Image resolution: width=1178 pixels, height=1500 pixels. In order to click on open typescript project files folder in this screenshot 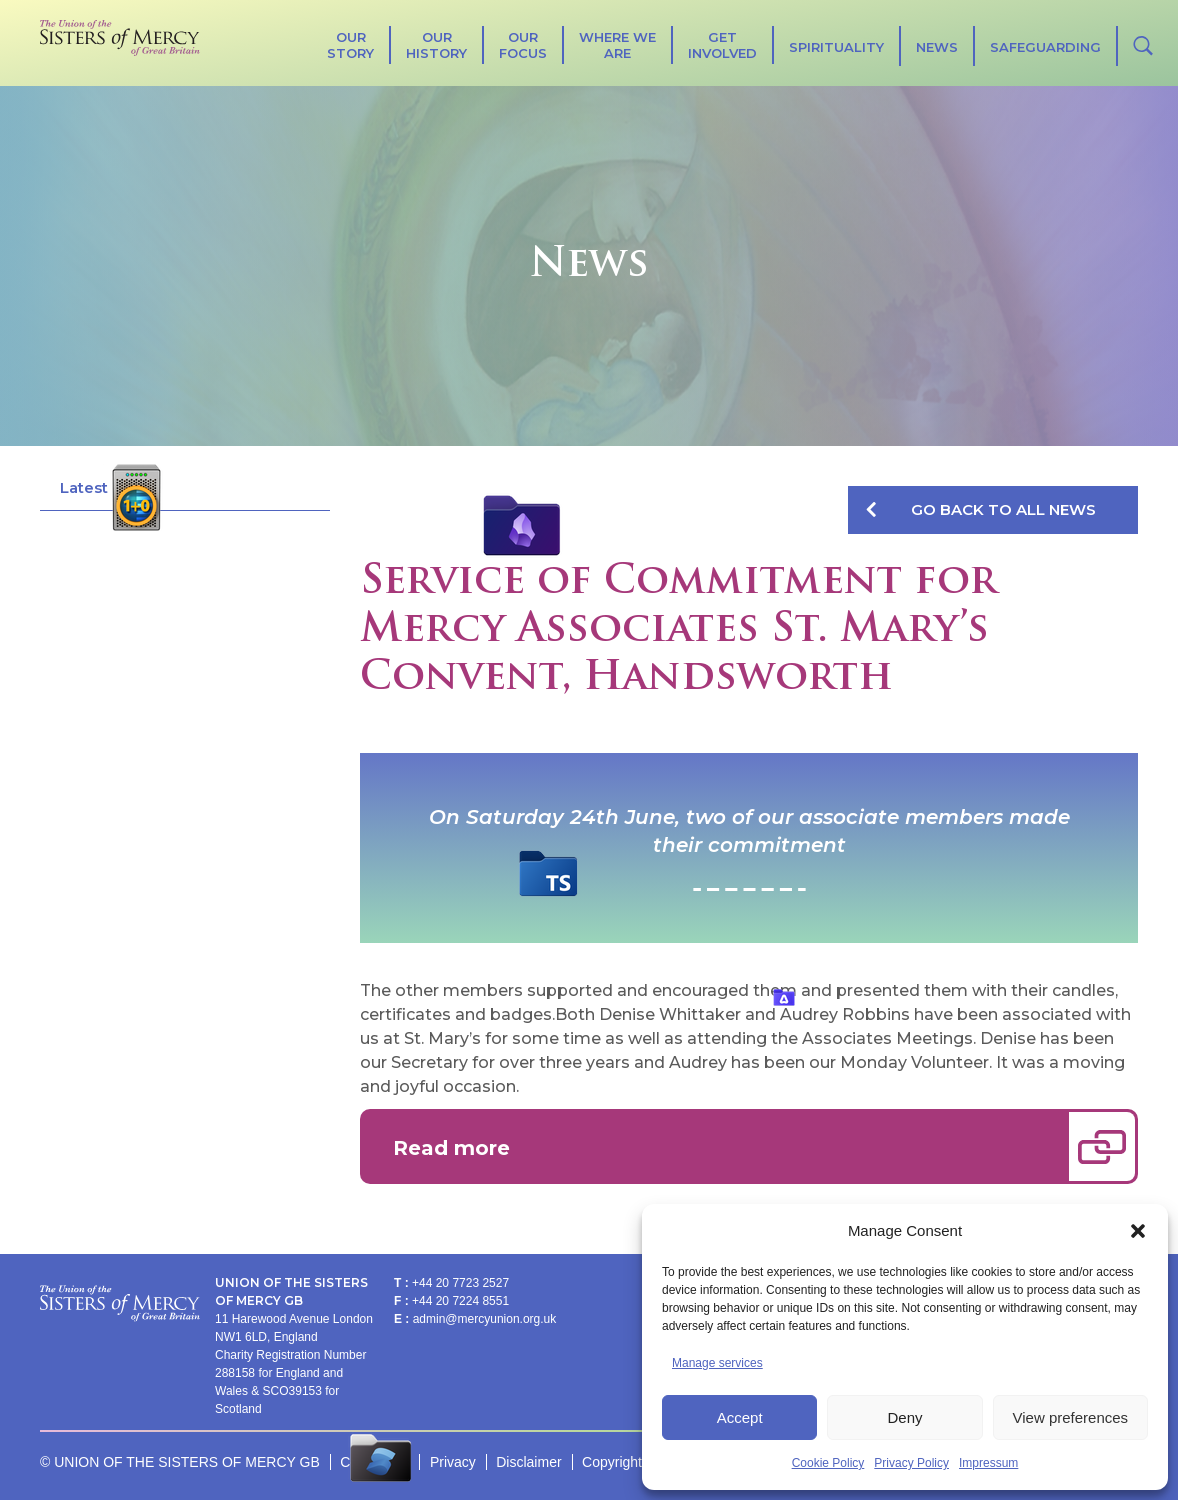, I will do `click(548, 875)`.